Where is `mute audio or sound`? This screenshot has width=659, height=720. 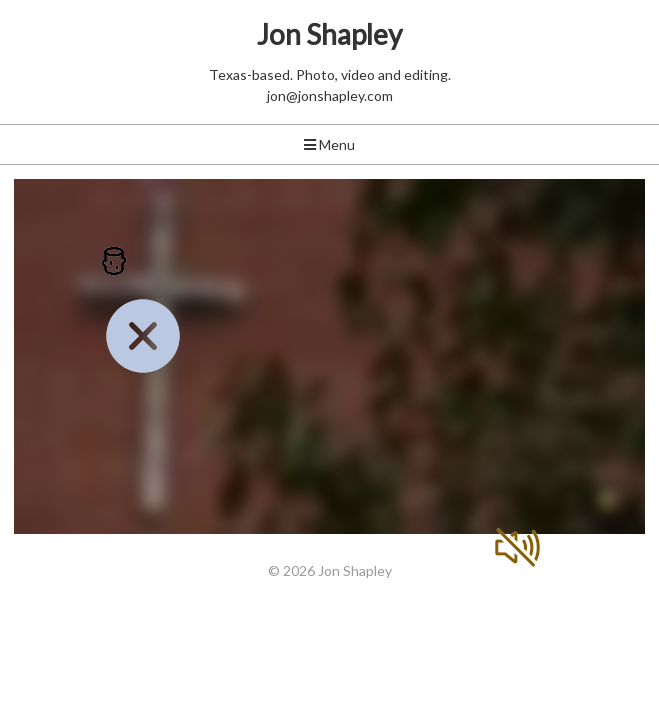
mute audio or sound is located at coordinates (517, 547).